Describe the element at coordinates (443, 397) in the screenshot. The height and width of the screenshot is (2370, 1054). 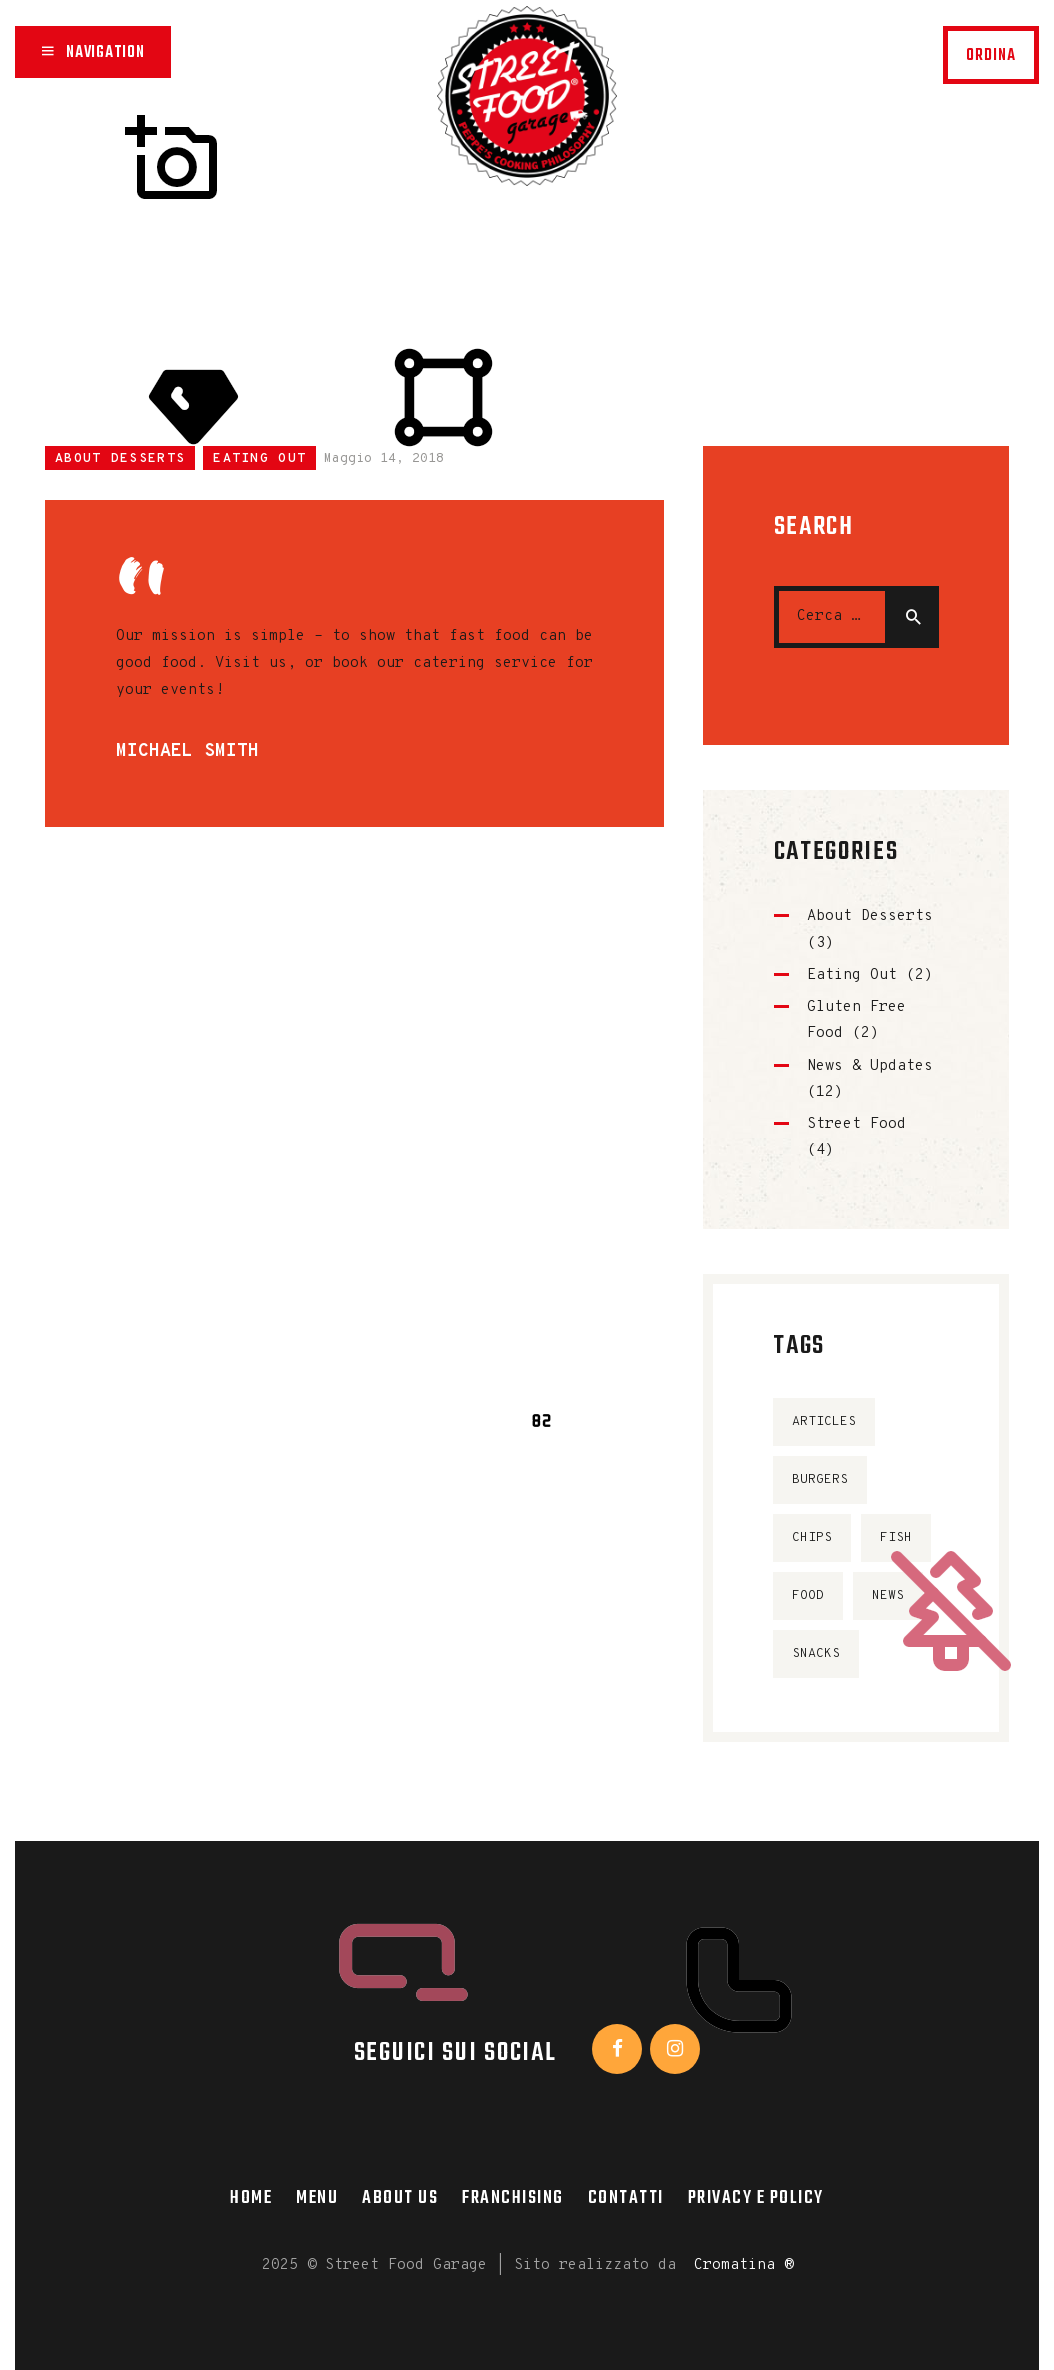
I see `access shape tools or drawing options` at that location.